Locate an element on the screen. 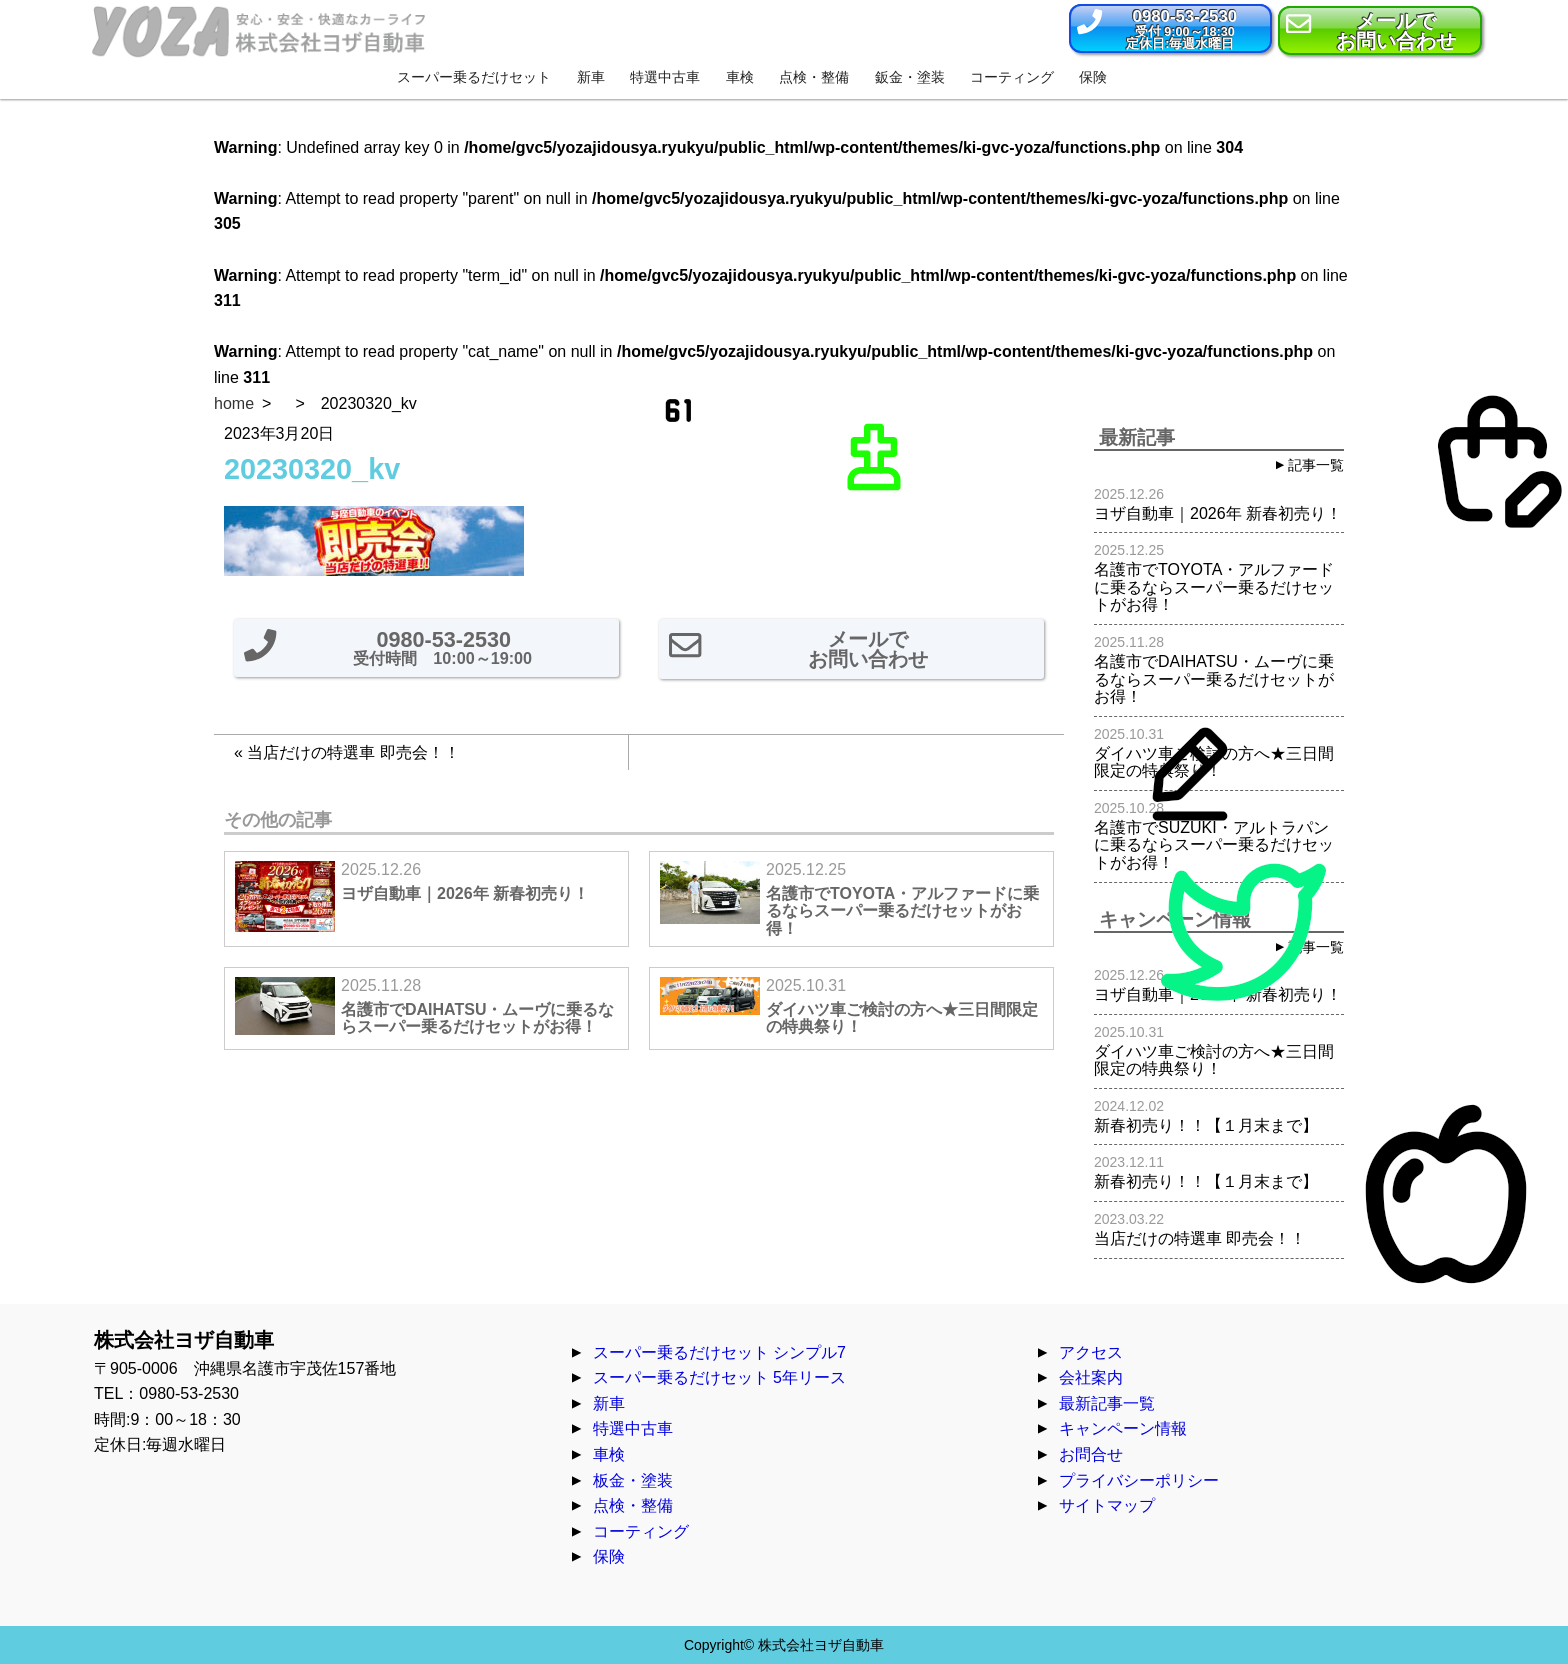  open Twitter app or profile is located at coordinates (1243, 932).